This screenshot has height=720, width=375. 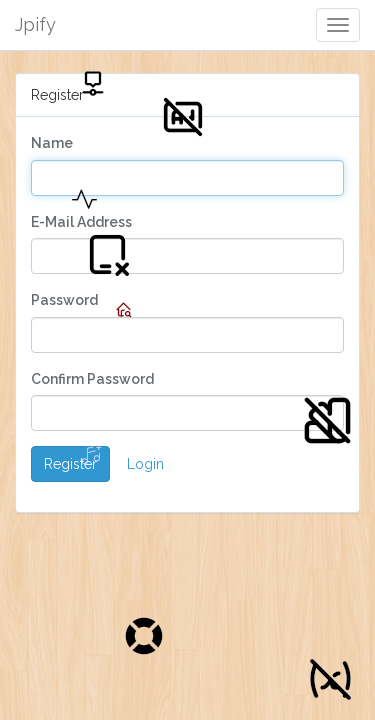 What do you see at coordinates (144, 636) in the screenshot?
I see `access help or support center` at bounding box center [144, 636].